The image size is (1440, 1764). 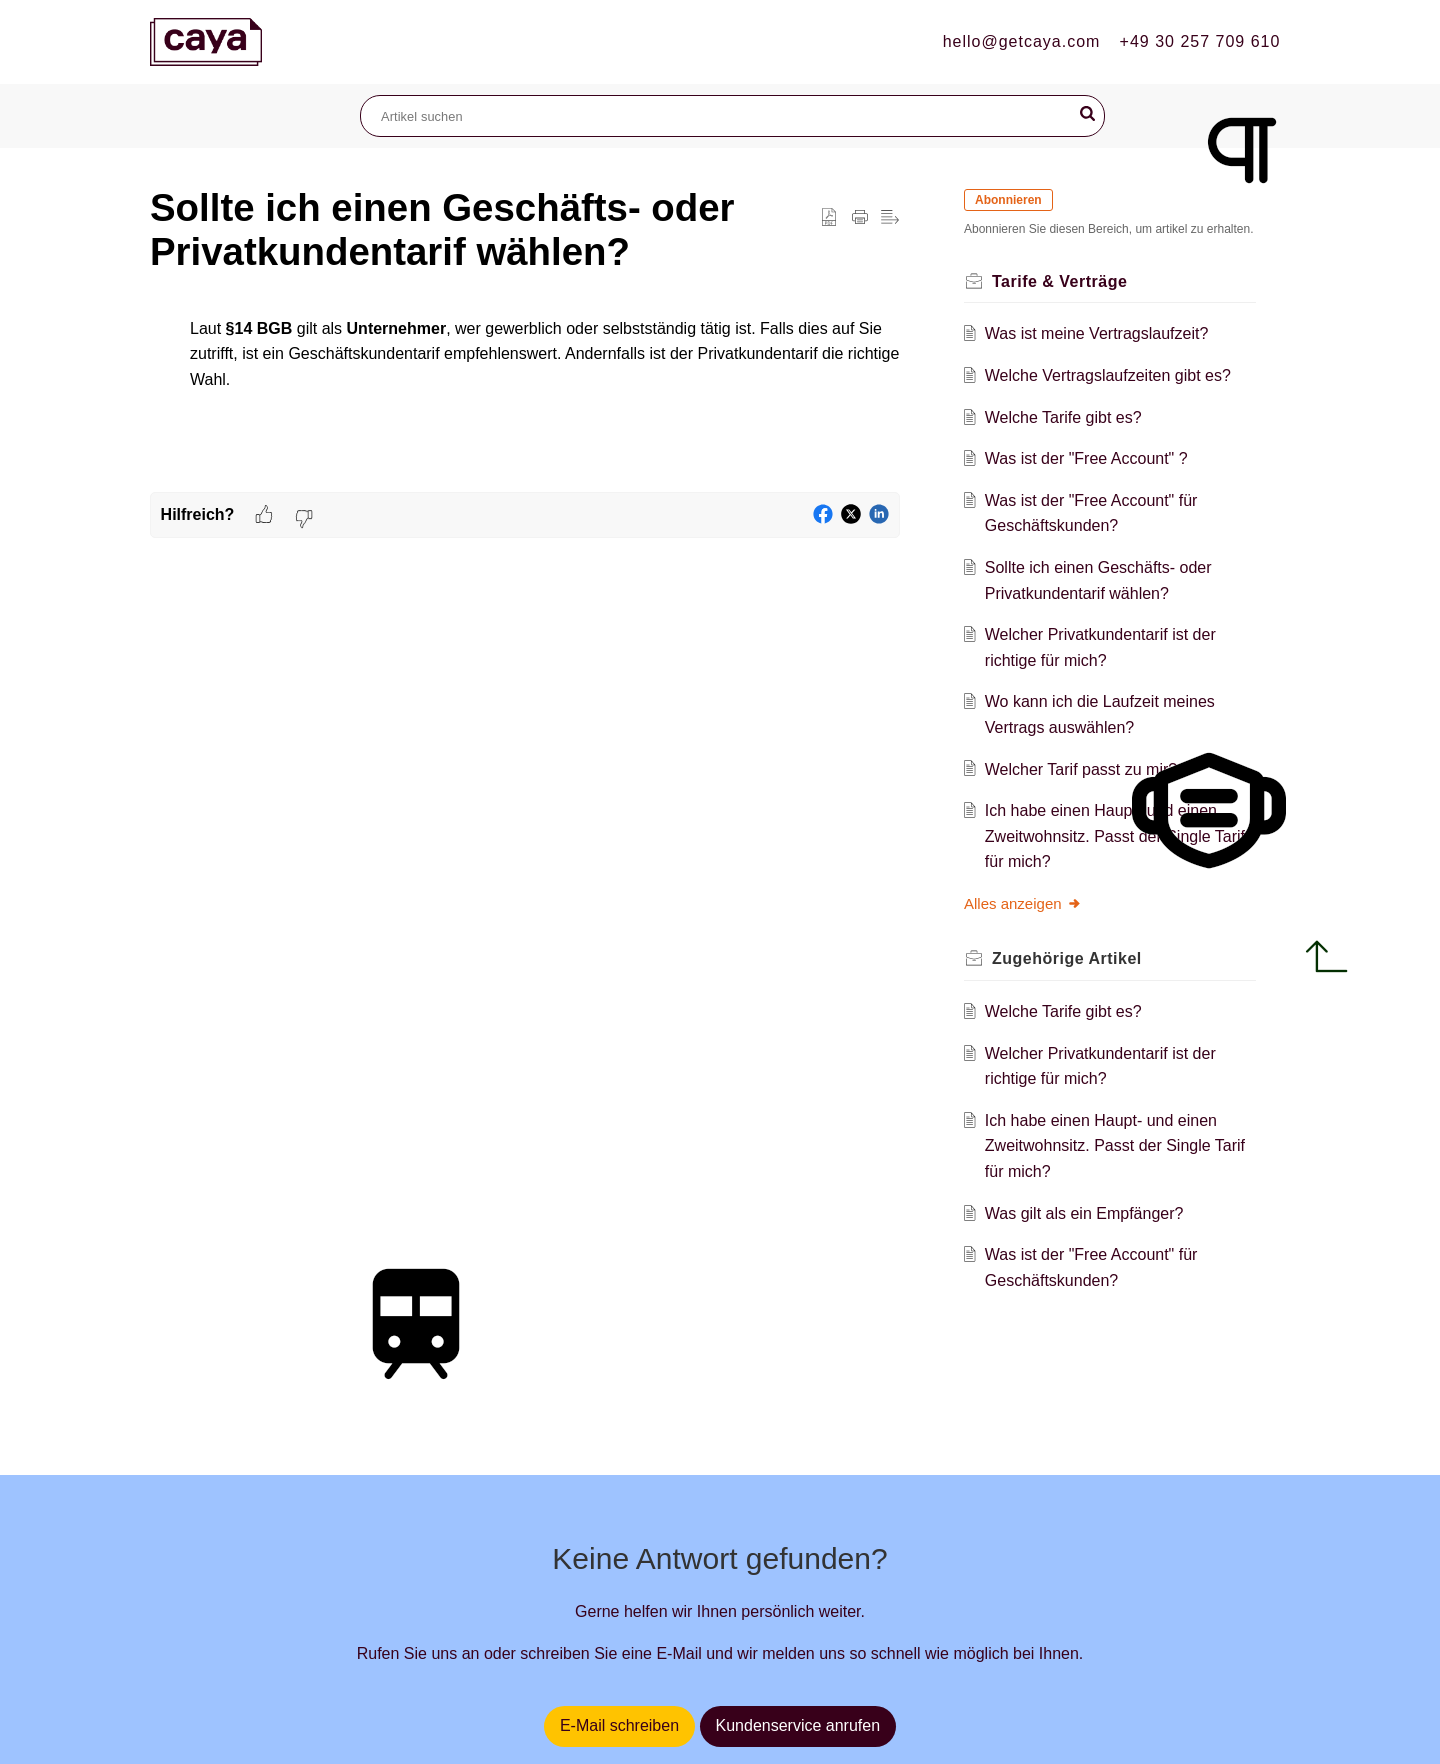 What do you see at coordinates (1325, 958) in the screenshot?
I see `go back and up to previous level` at bounding box center [1325, 958].